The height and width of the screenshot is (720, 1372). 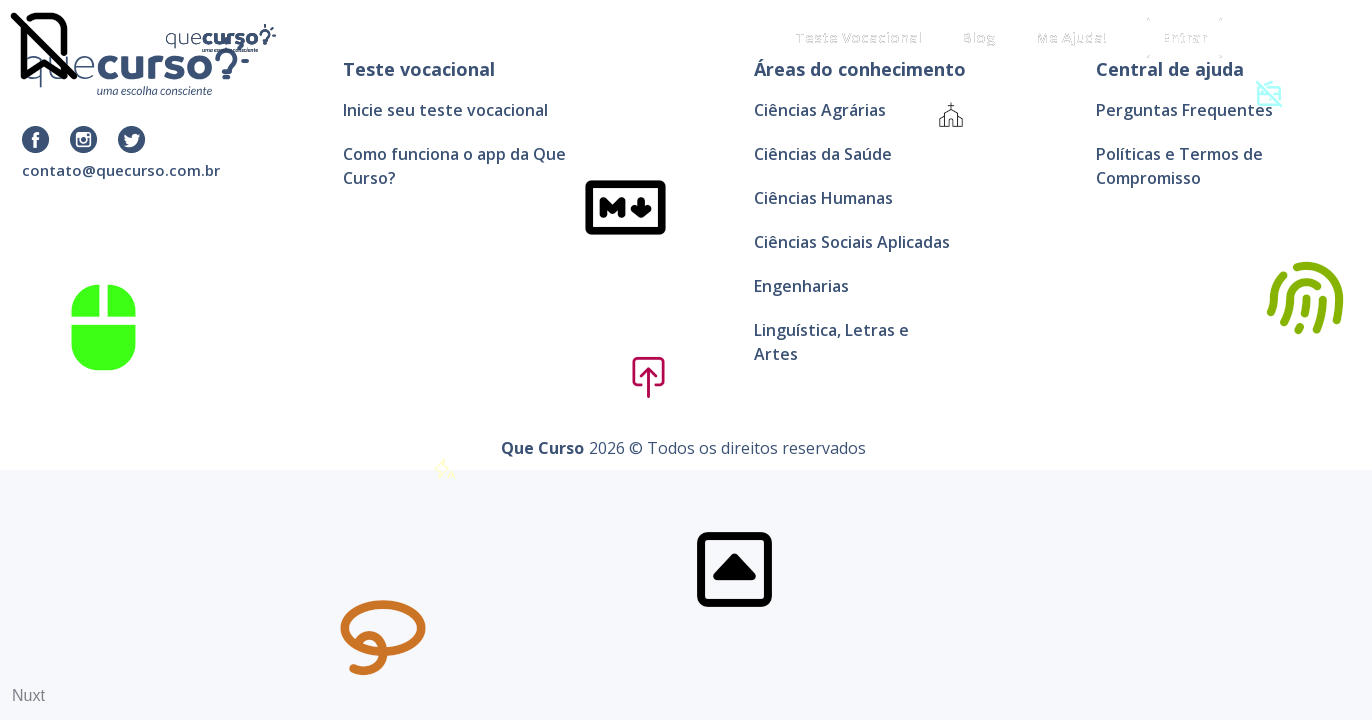 I want to click on enable auto-flash mode, so click(x=444, y=469).